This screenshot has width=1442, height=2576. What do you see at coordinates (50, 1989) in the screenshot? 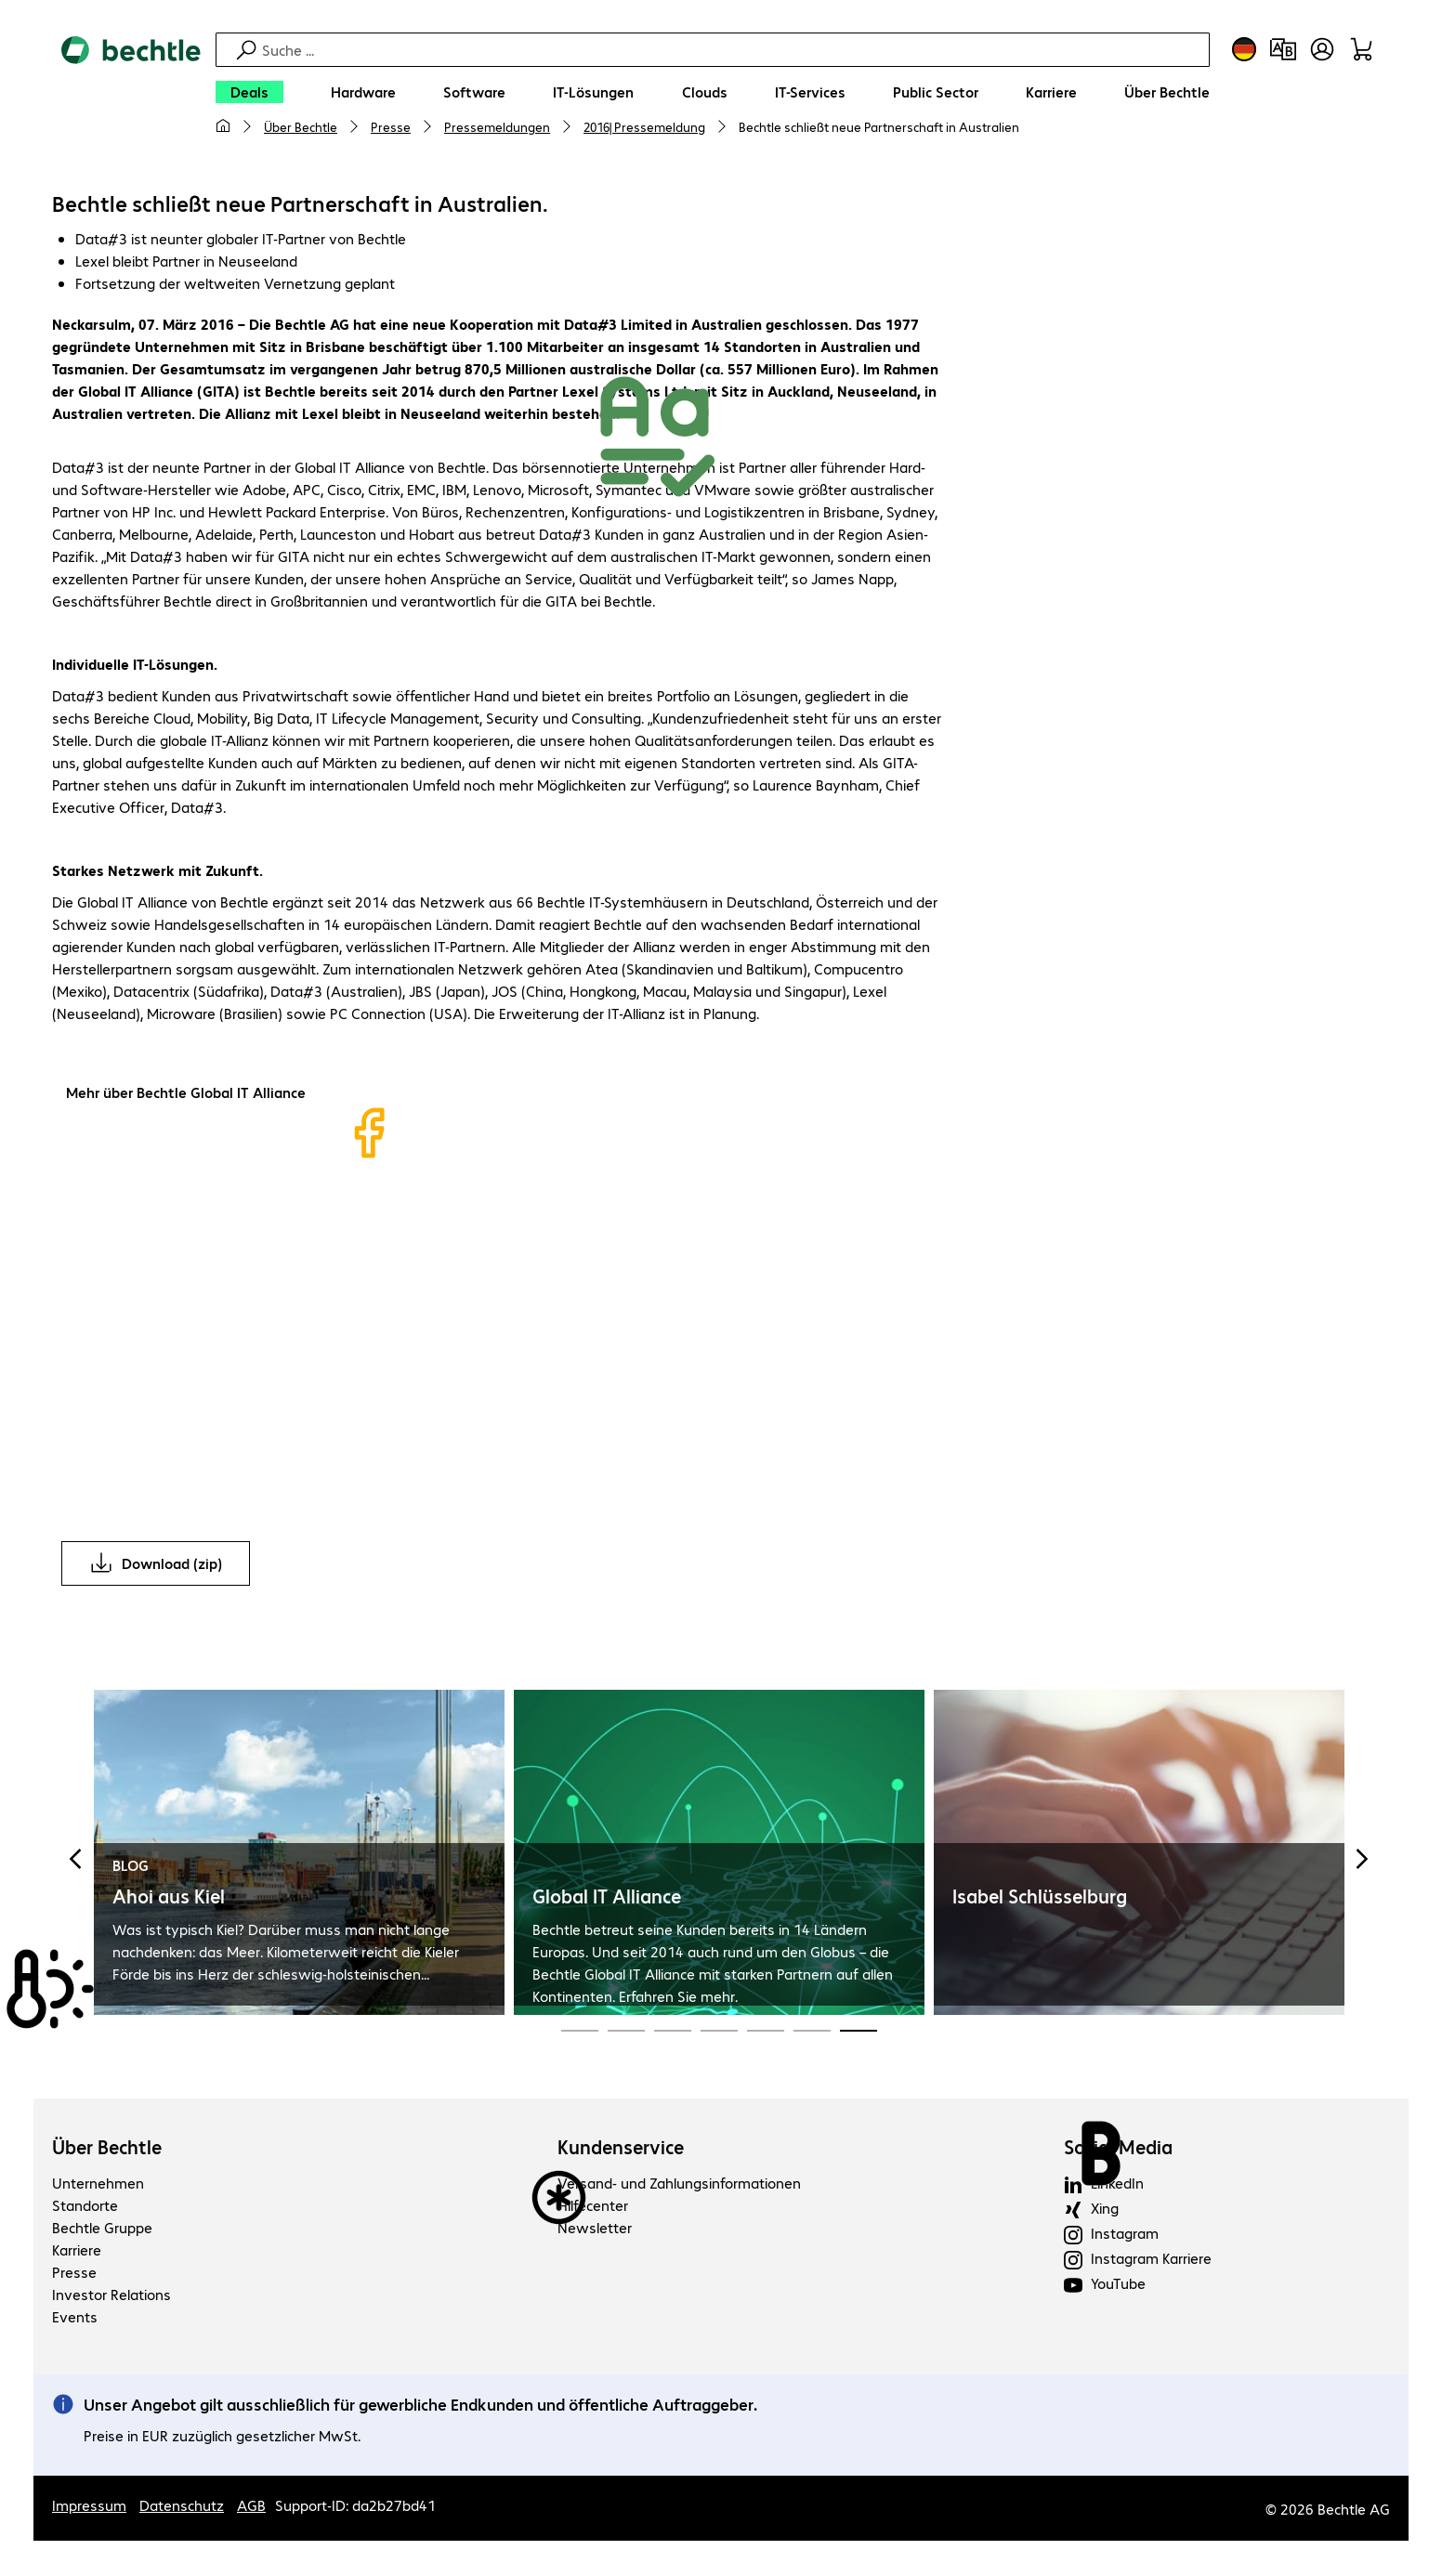
I see `view current outdoor temperature` at bounding box center [50, 1989].